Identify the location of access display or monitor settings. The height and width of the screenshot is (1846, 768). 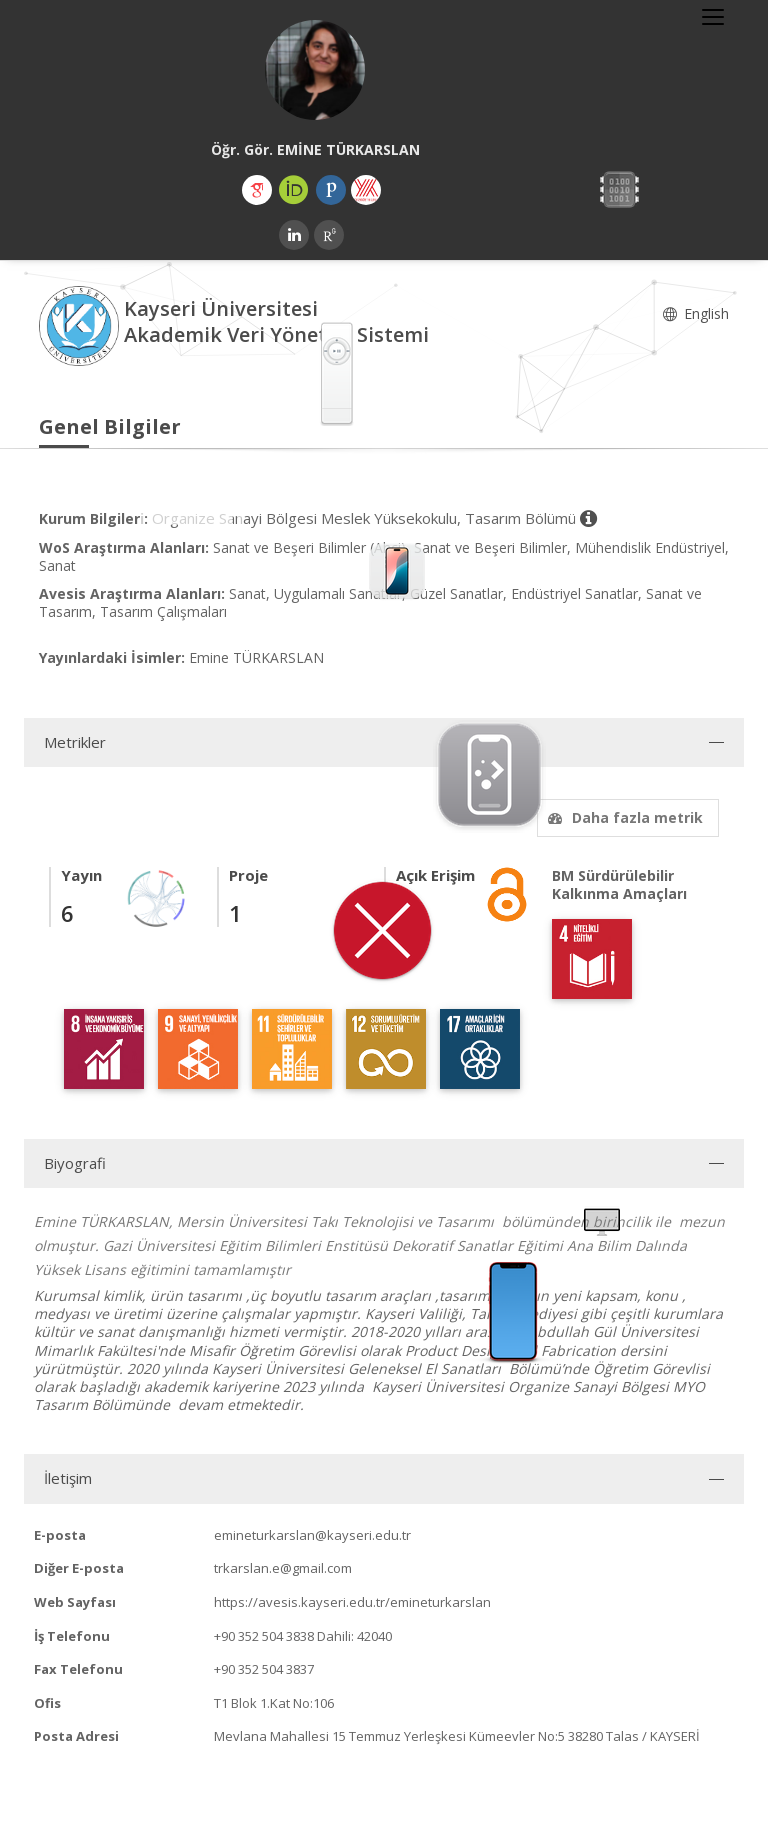
(602, 1222).